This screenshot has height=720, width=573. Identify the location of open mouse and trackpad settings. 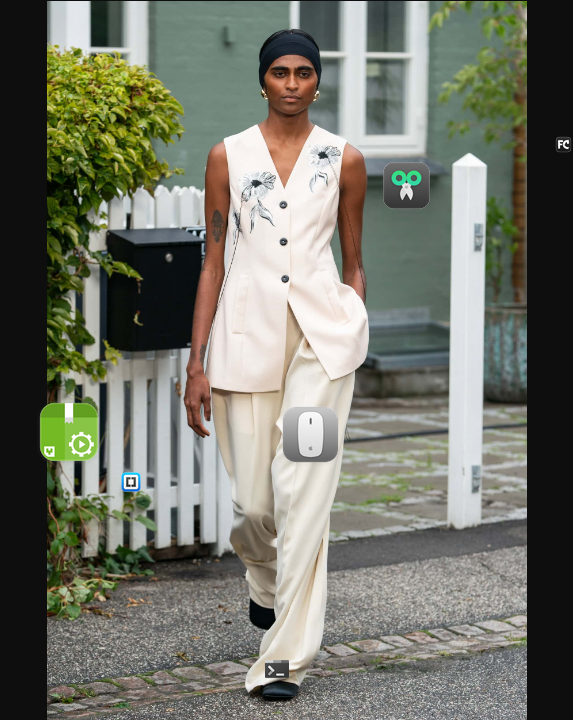
(310, 434).